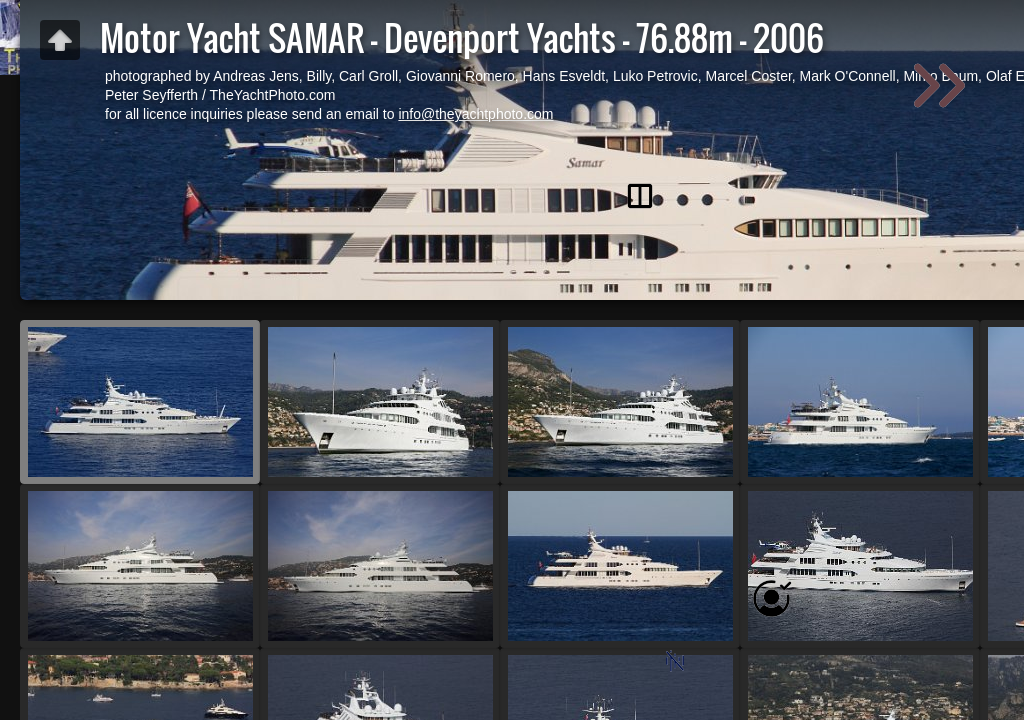  I want to click on mute or disable audio input, so click(675, 661).